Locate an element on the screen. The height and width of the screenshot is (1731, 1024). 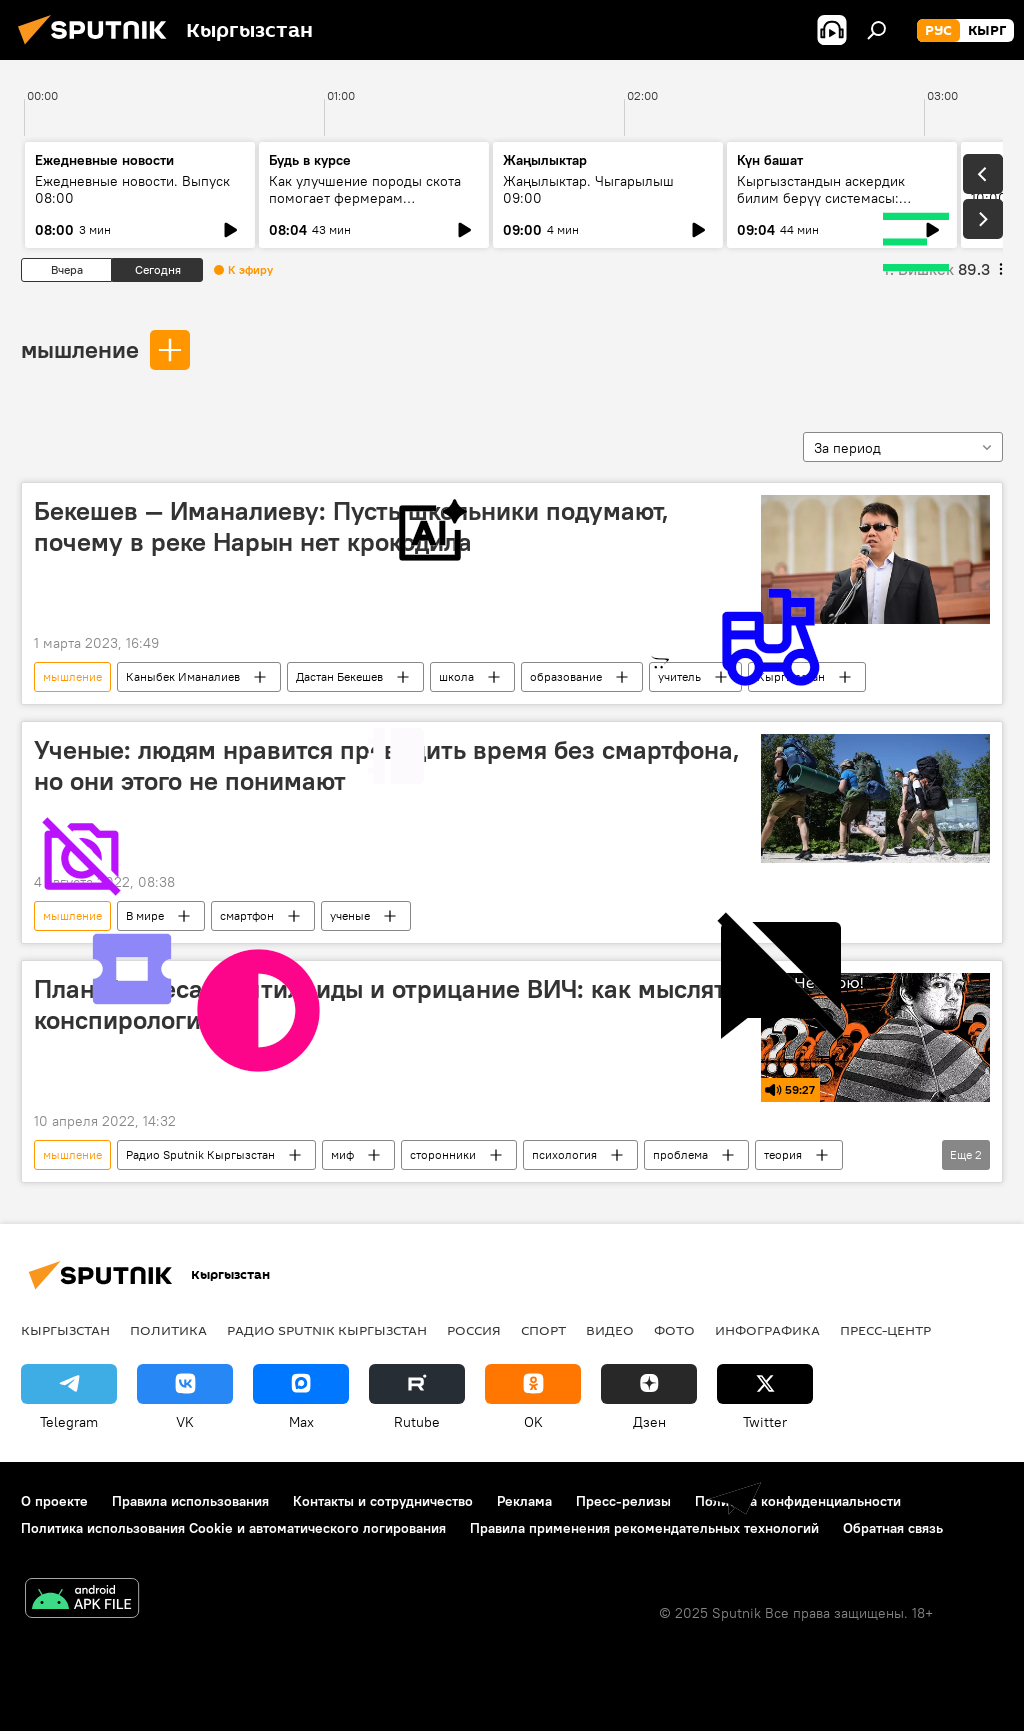
visit the OpenCart e-commerce platform is located at coordinates (660, 662).